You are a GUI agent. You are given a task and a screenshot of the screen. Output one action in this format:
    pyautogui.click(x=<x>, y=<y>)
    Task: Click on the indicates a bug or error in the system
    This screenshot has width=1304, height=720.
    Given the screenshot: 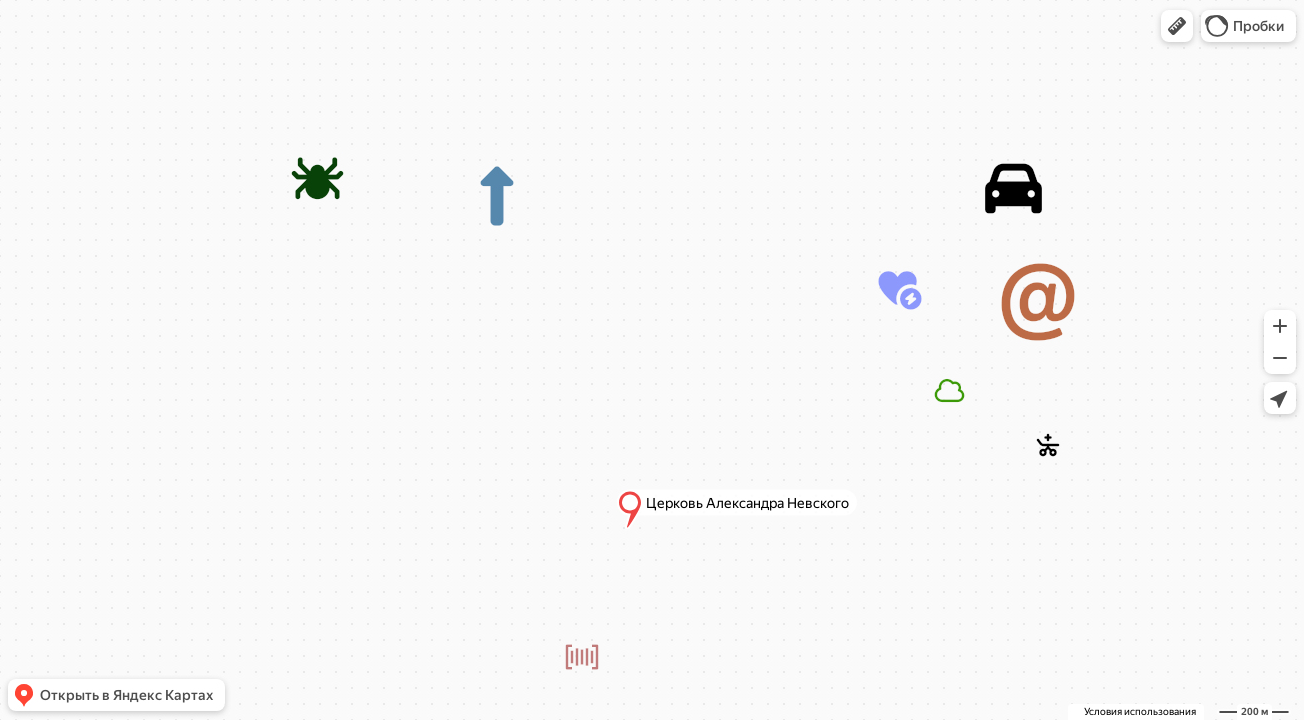 What is the action you would take?
    pyautogui.click(x=317, y=179)
    